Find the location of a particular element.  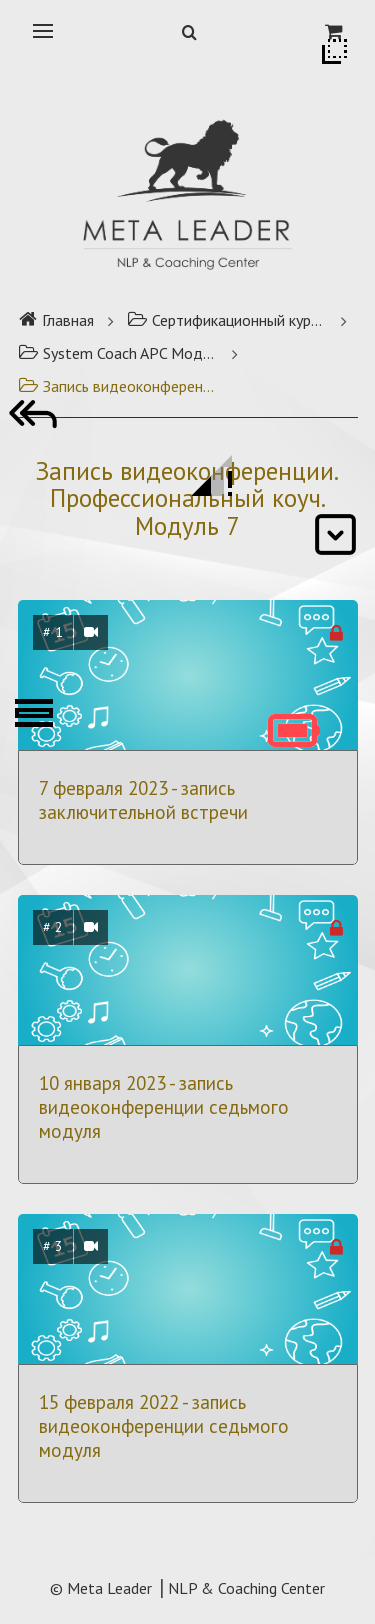

indicates weak cellular signal with no internet connection is located at coordinates (211, 475).